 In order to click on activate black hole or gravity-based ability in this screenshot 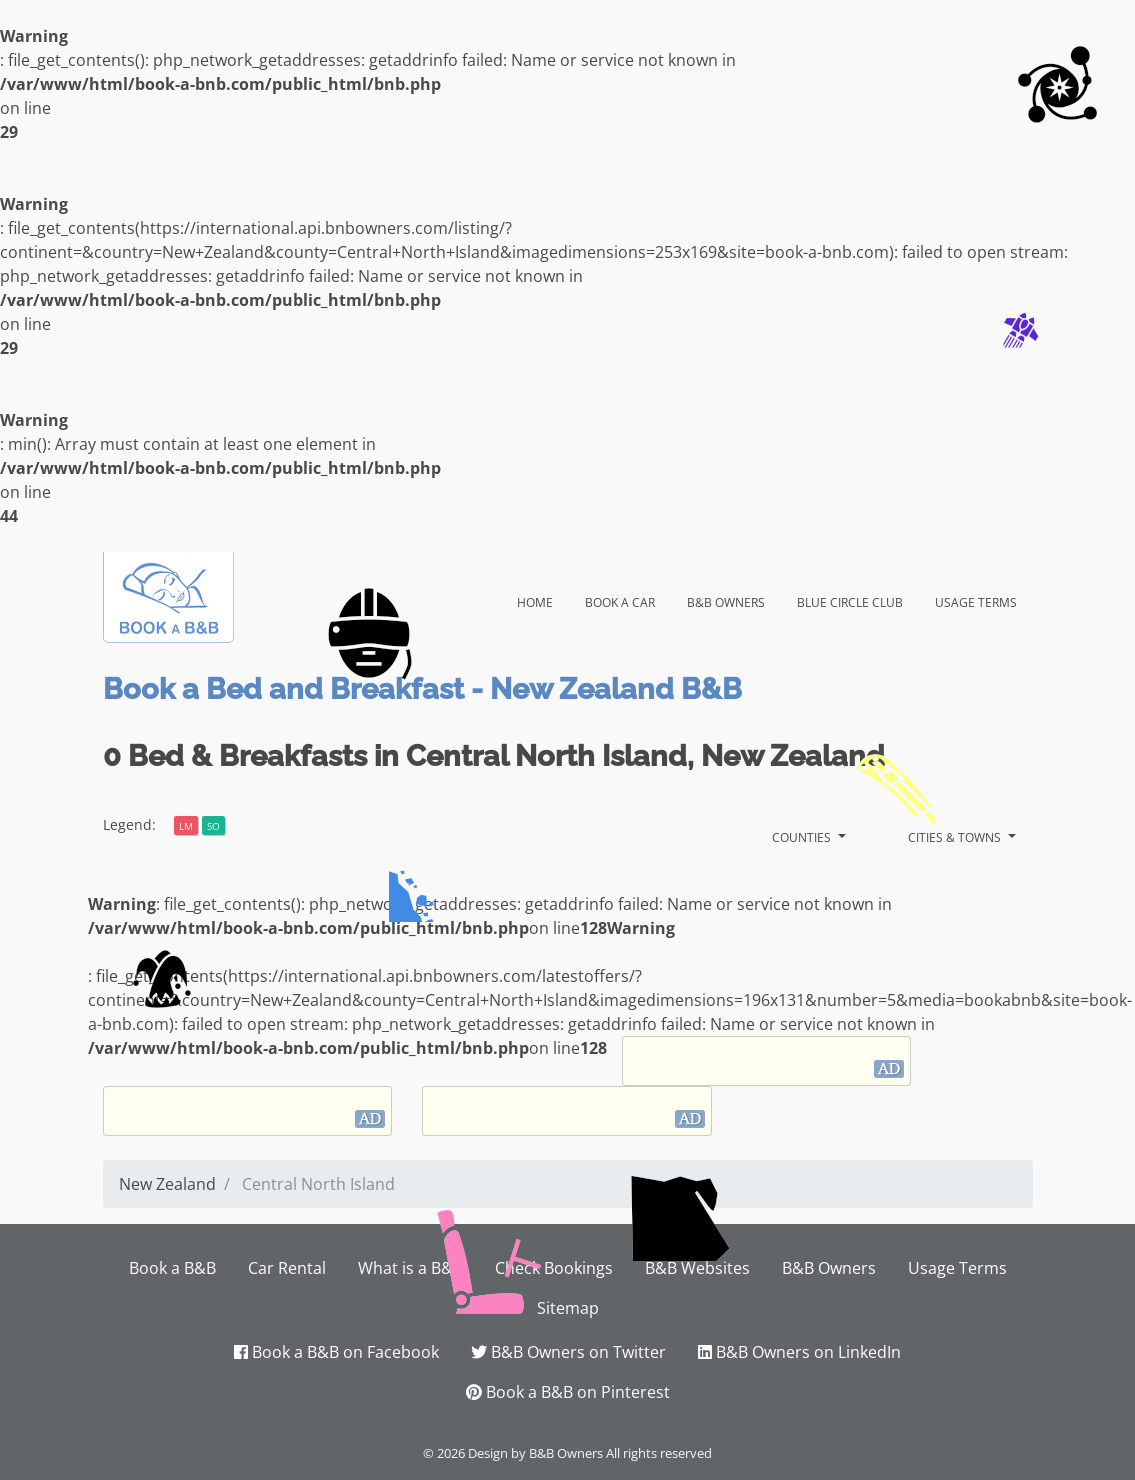, I will do `click(1057, 85)`.